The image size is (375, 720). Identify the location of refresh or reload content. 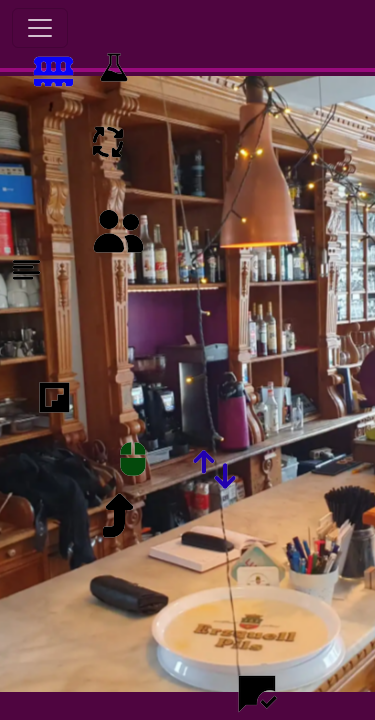
(108, 142).